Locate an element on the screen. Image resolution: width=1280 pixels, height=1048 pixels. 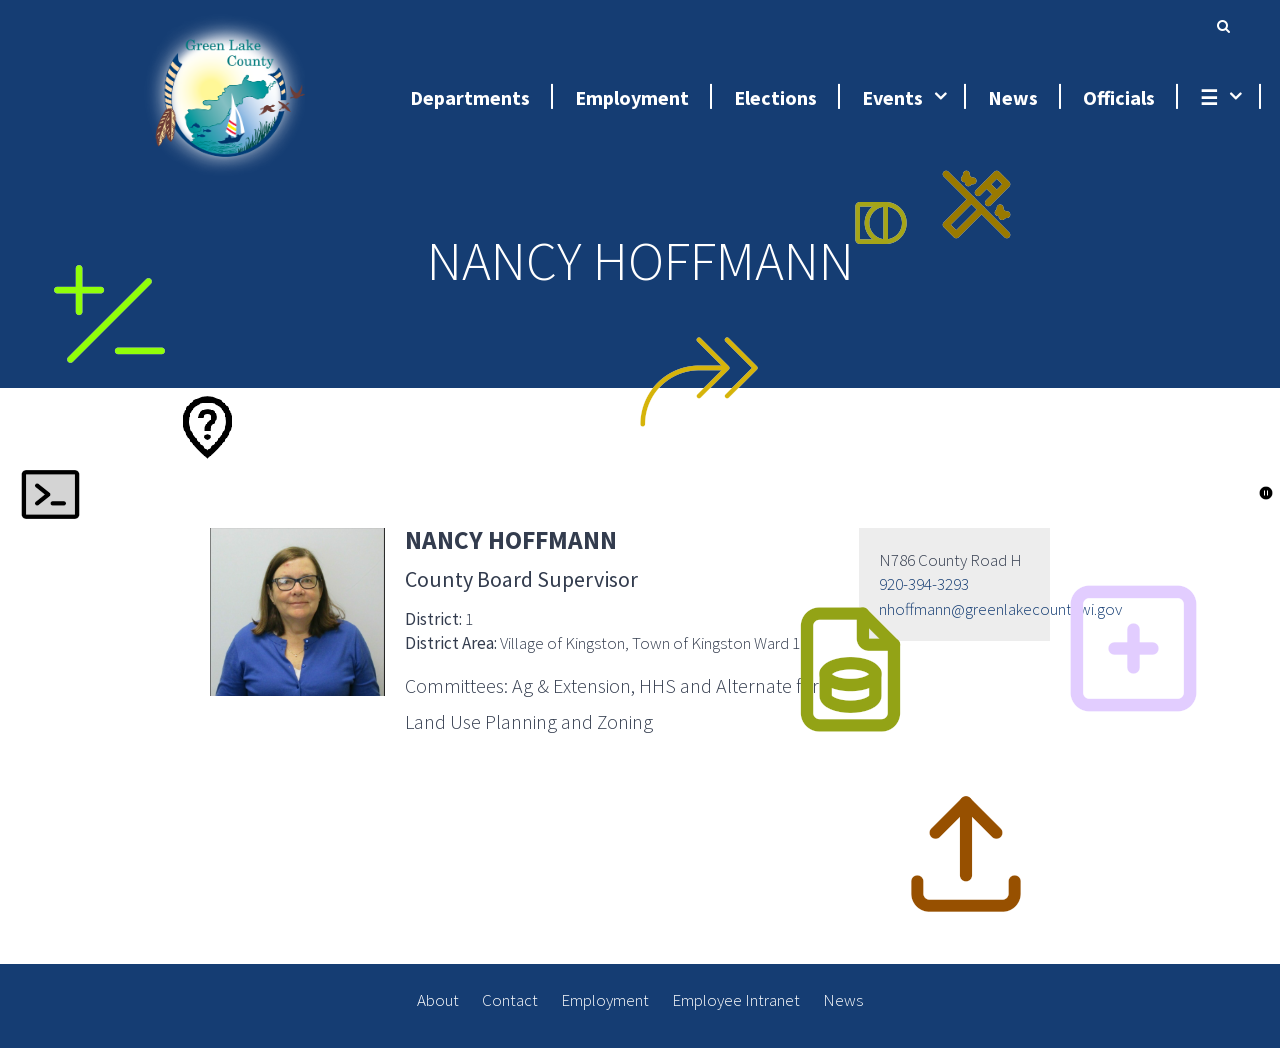
access database file is located at coordinates (850, 669).